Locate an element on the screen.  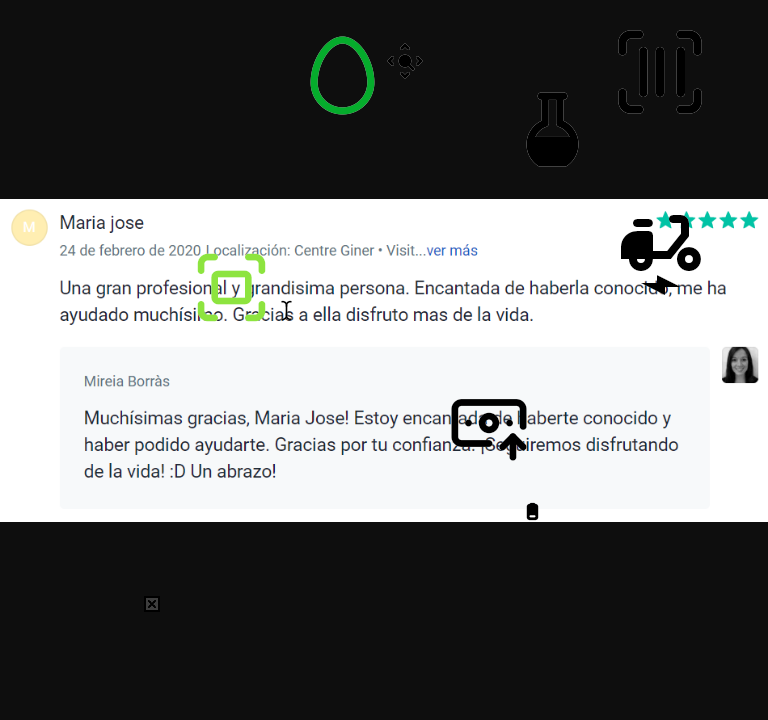
indicates low battery level is located at coordinates (532, 511).